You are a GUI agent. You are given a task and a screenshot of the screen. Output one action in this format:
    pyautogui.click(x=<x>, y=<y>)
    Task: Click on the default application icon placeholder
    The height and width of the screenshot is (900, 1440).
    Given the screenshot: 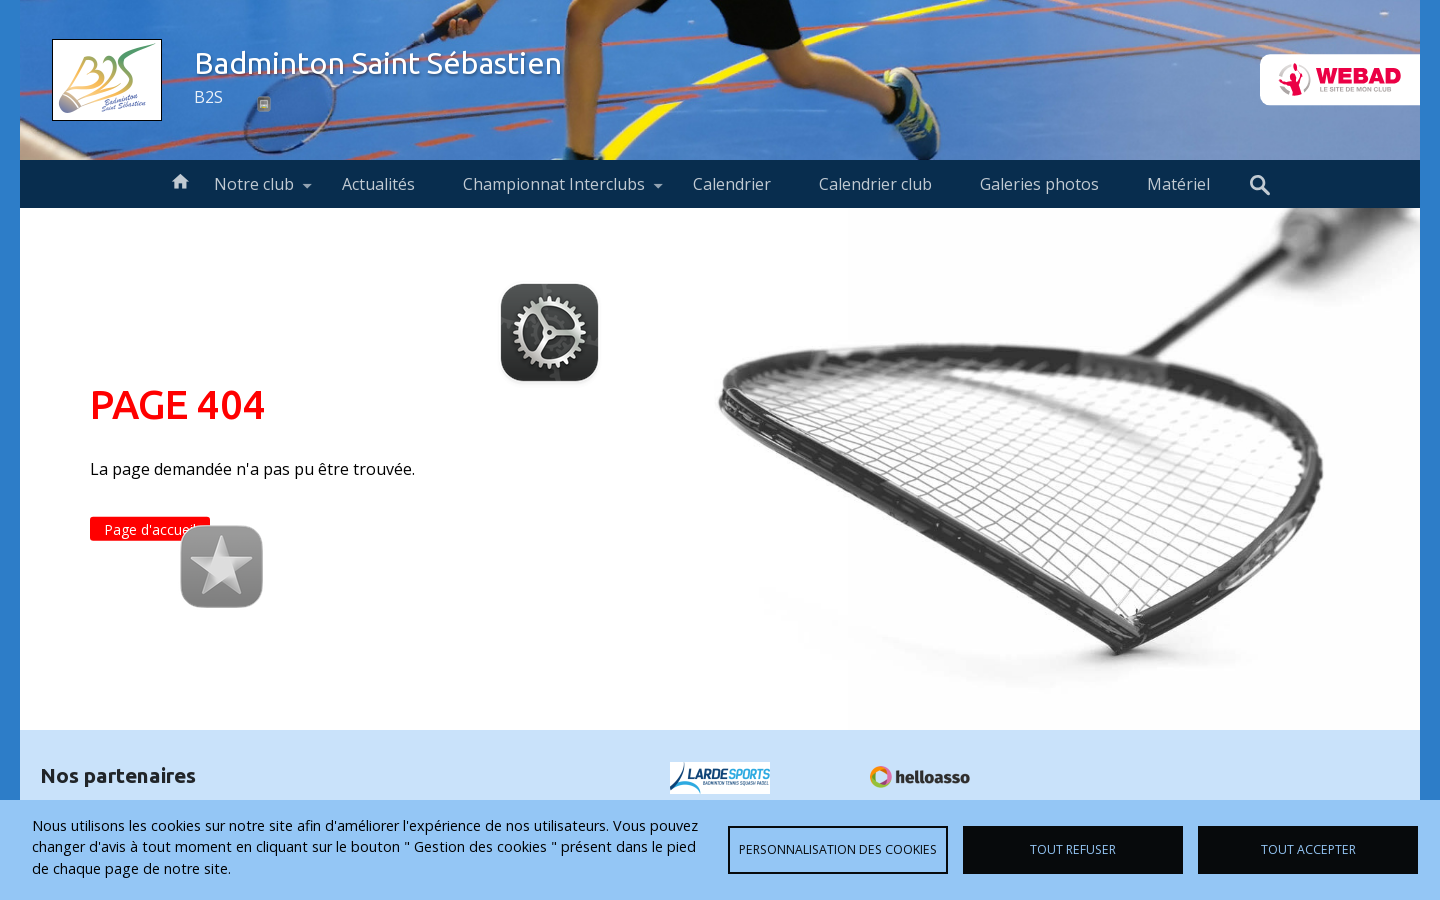 What is the action you would take?
    pyautogui.click(x=549, y=332)
    